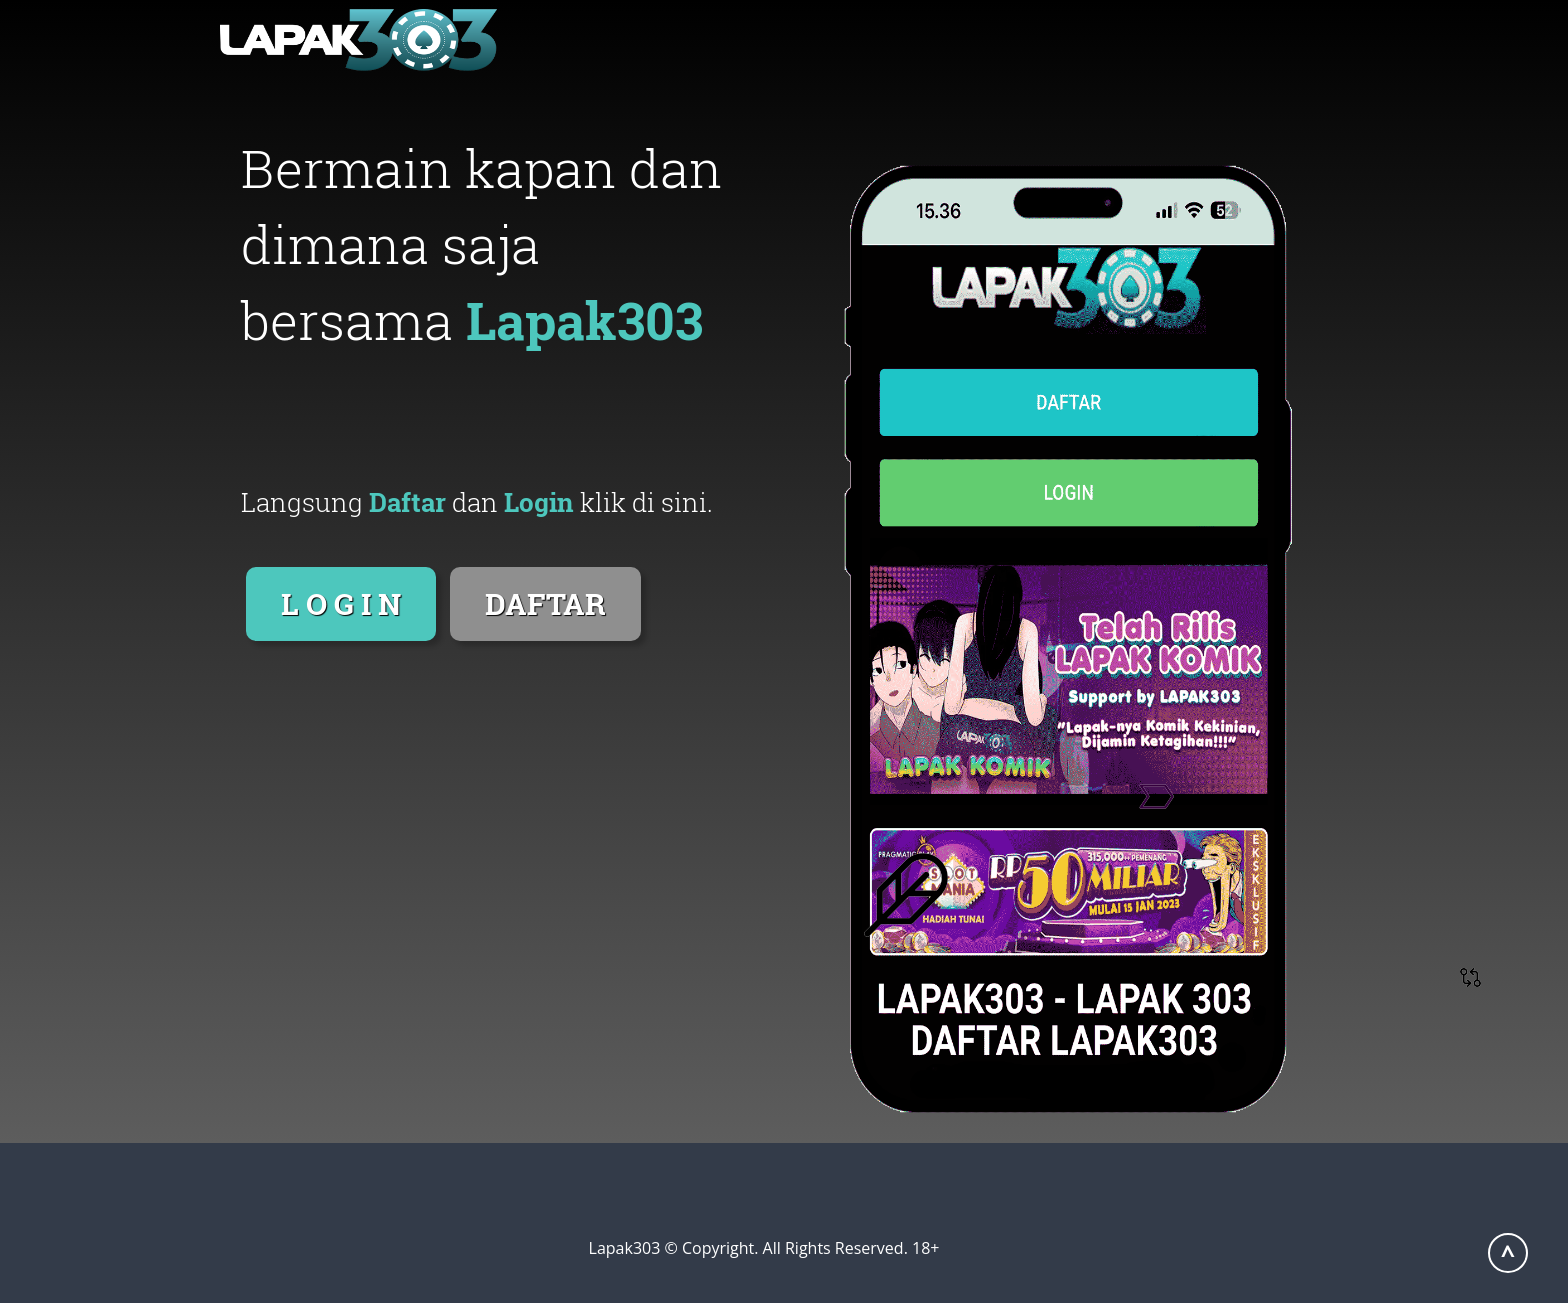 The image size is (1568, 1303). Describe the element at coordinates (1155, 796) in the screenshot. I see `add a tag or label to an item` at that location.